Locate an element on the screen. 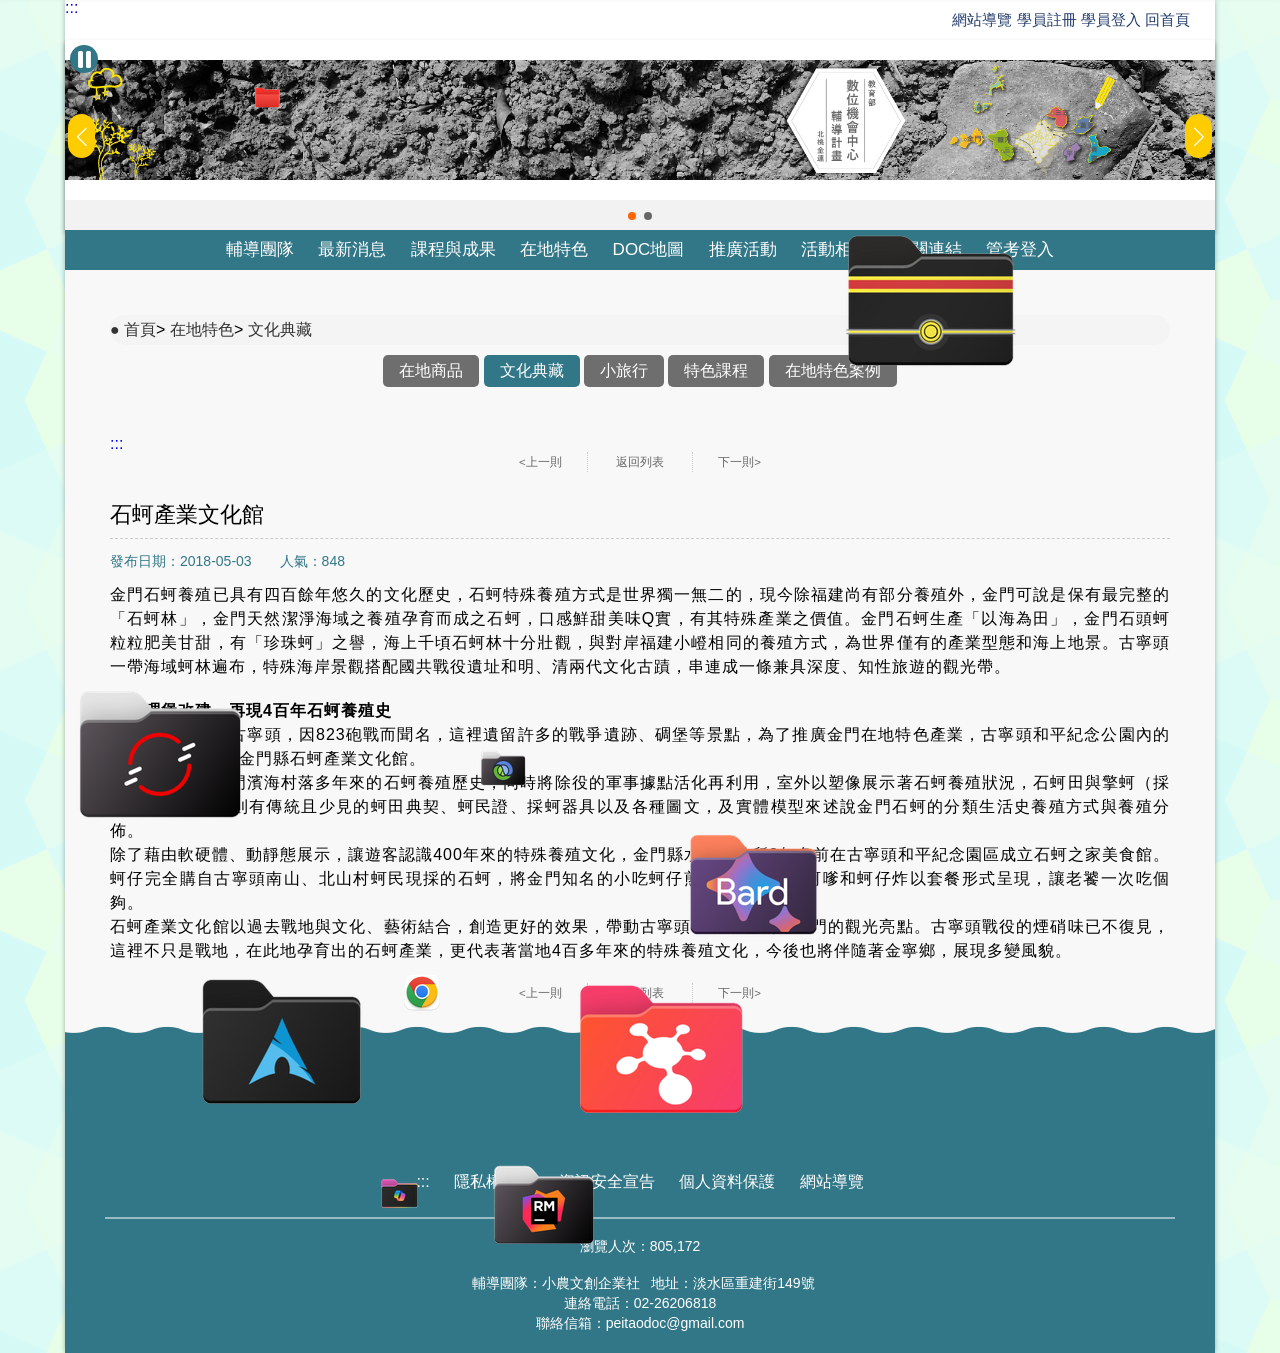  open folder containing Microsoft Copilot 365 files is located at coordinates (399, 1194).